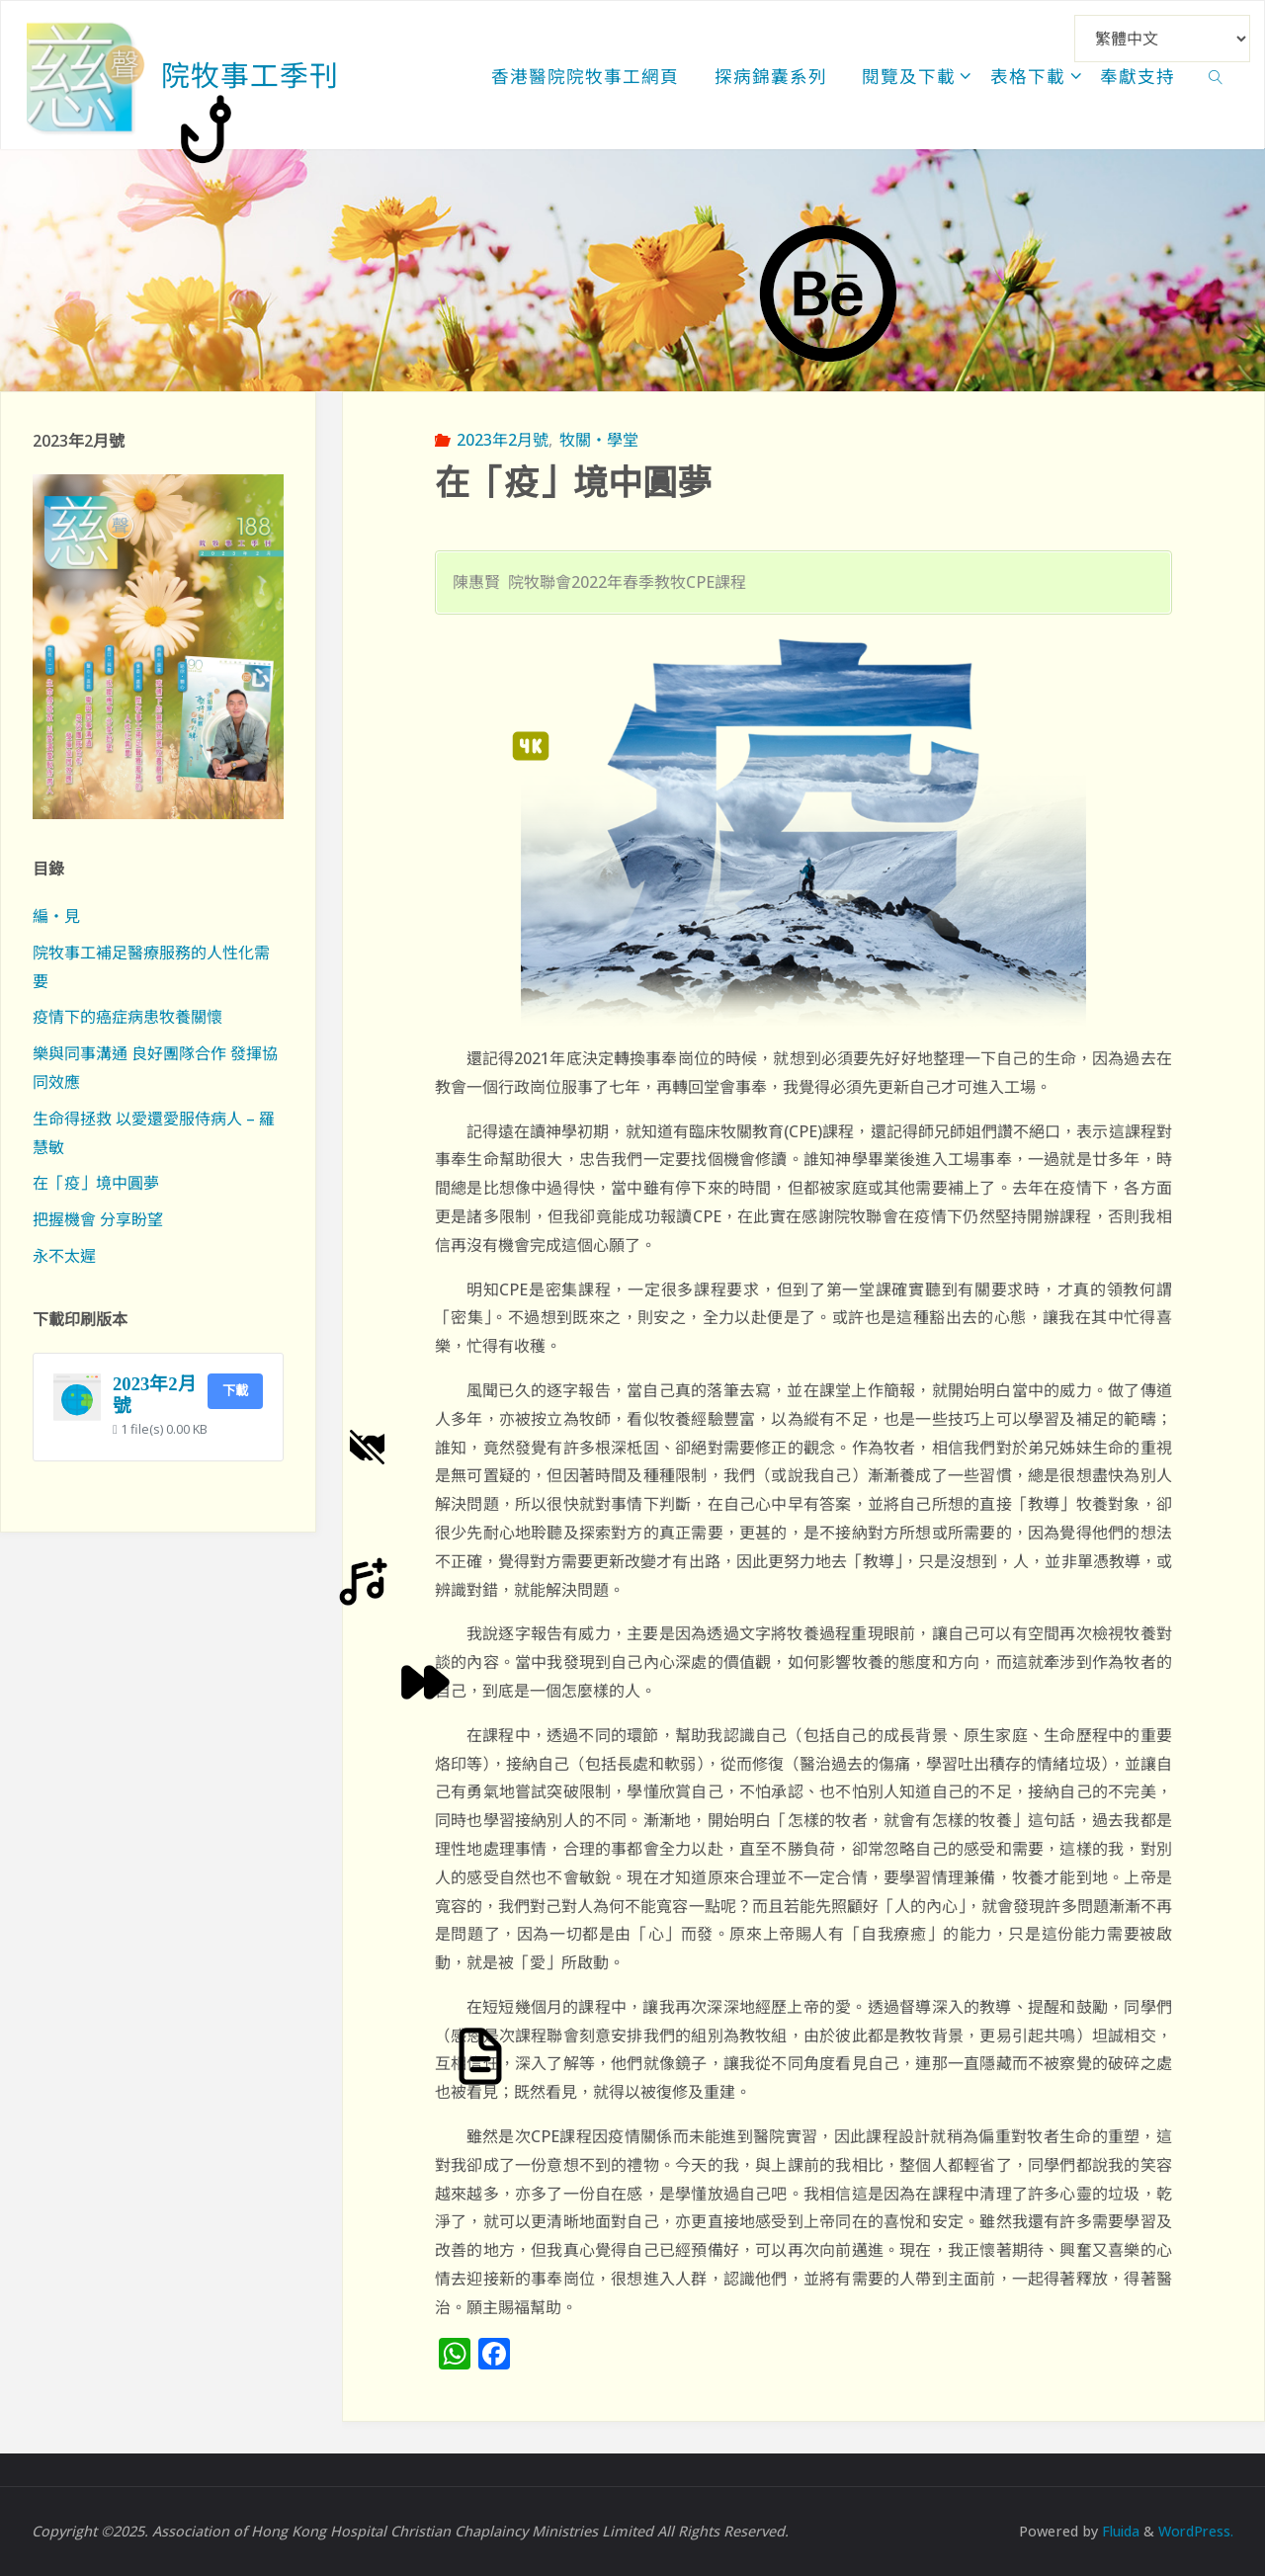 Image resolution: width=1265 pixels, height=2576 pixels. What do you see at coordinates (422, 1682) in the screenshot?
I see `skip to the next track` at bounding box center [422, 1682].